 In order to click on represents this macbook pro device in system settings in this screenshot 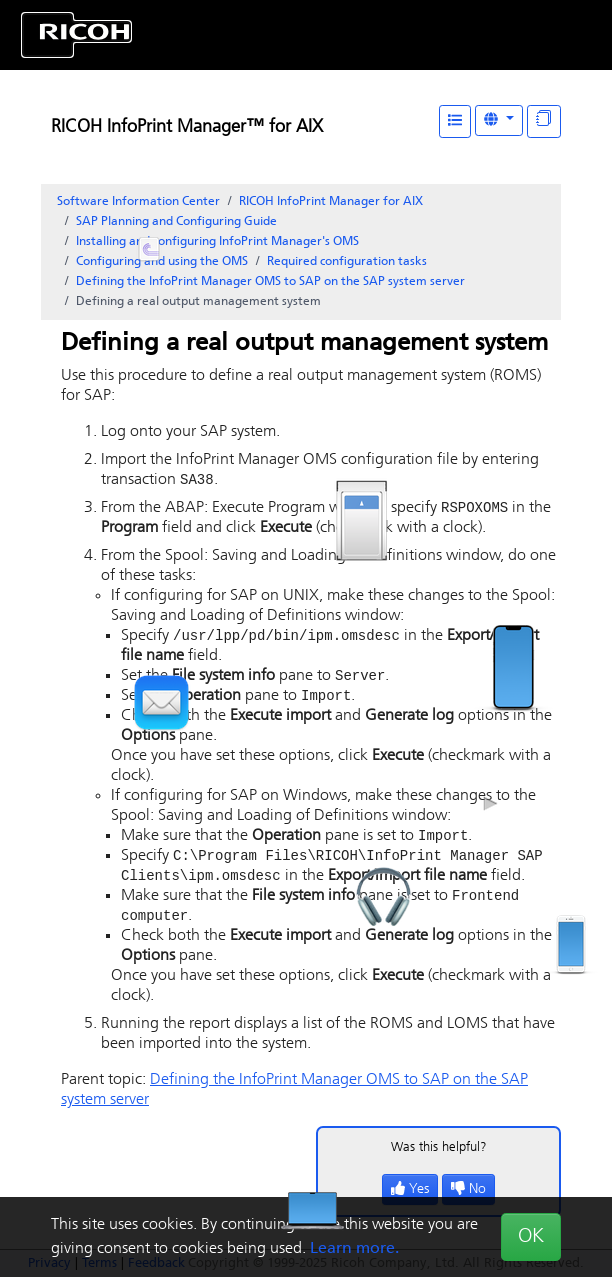, I will do `click(312, 1208)`.